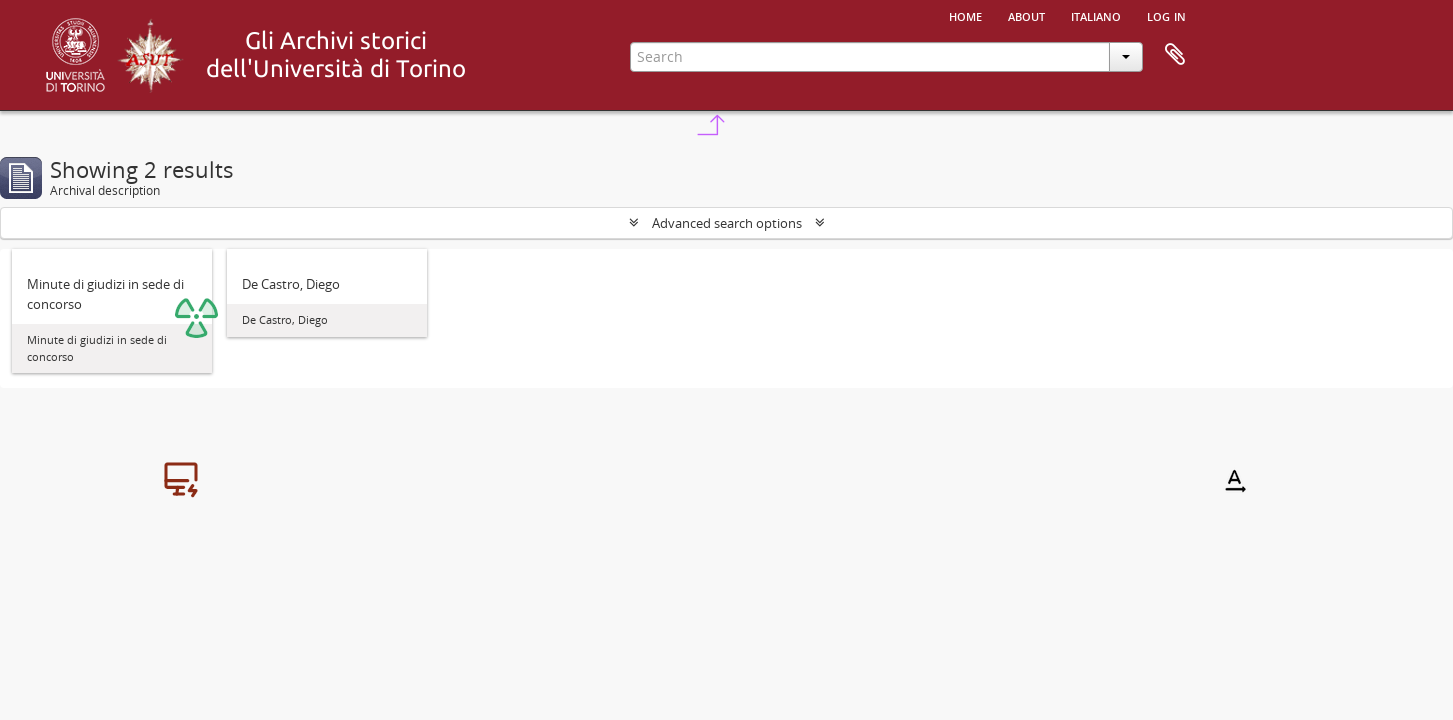 The height and width of the screenshot is (720, 1453). Describe the element at coordinates (196, 316) in the screenshot. I see `indicates radioactive or hazardous material warning` at that location.